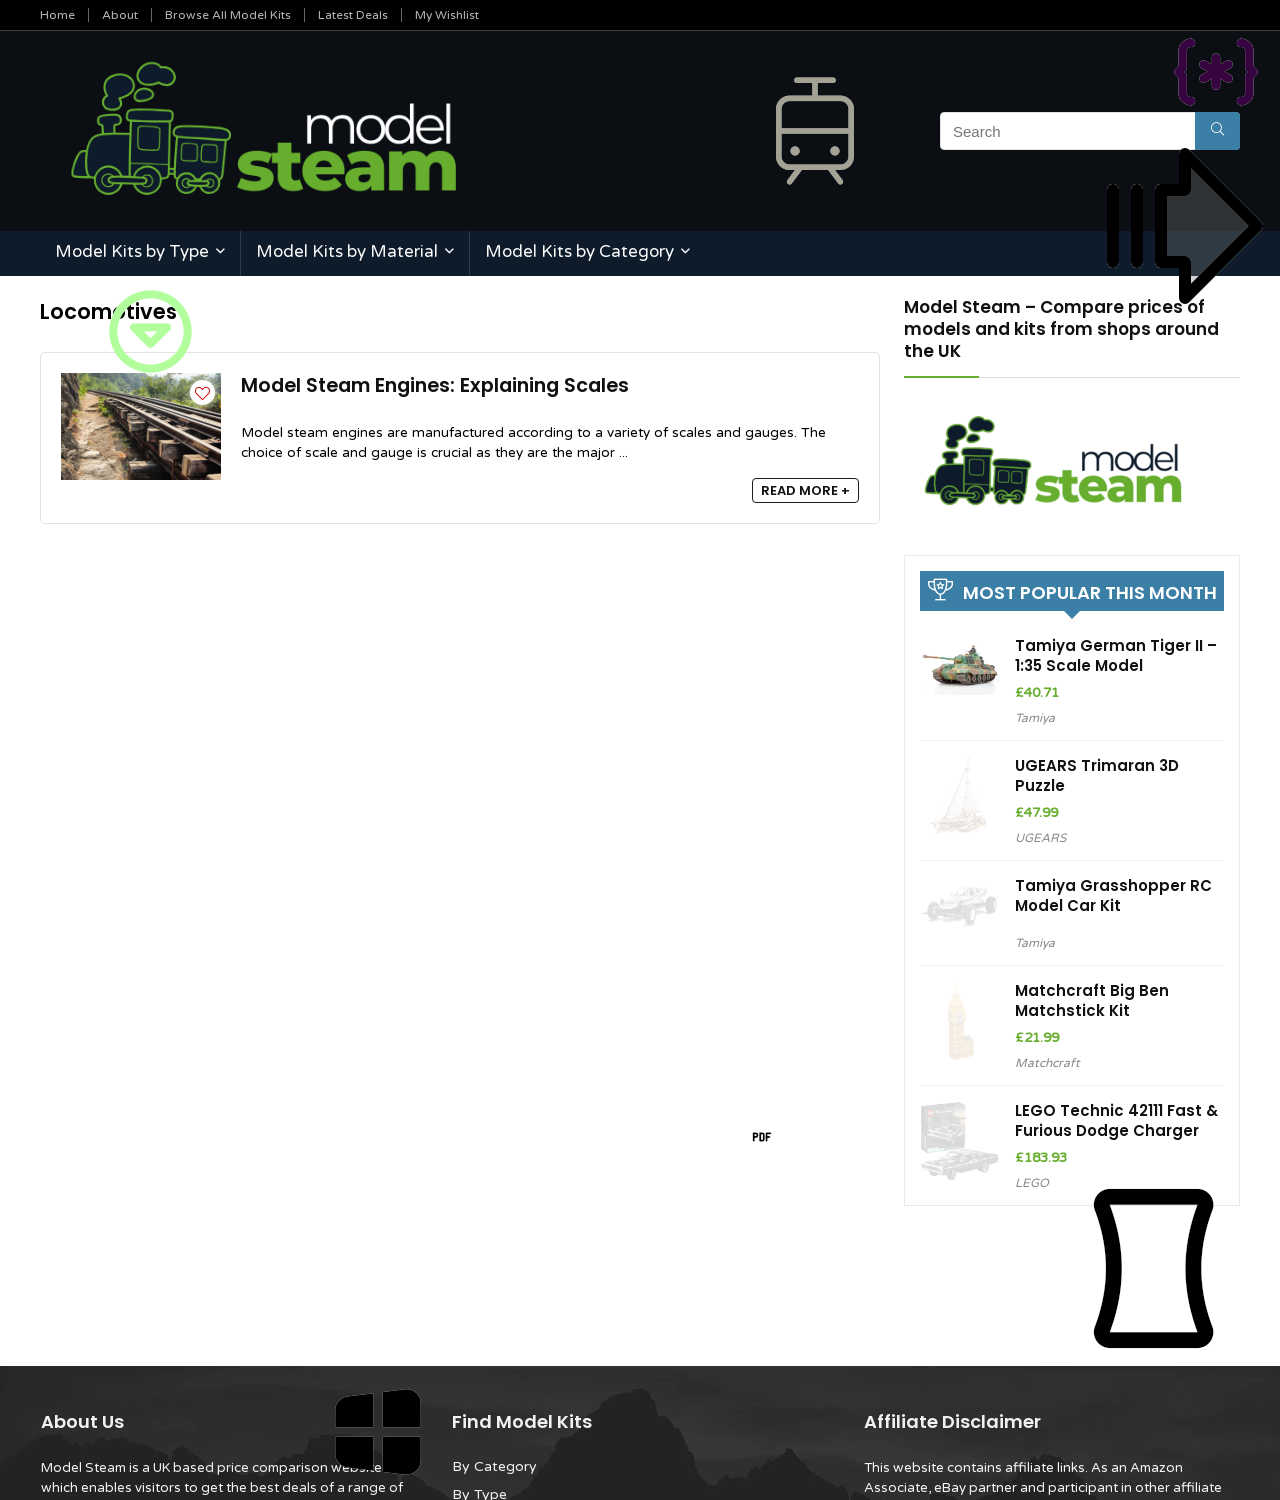 The width and height of the screenshot is (1280, 1500). I want to click on access public transit or tram routes, so click(815, 131).